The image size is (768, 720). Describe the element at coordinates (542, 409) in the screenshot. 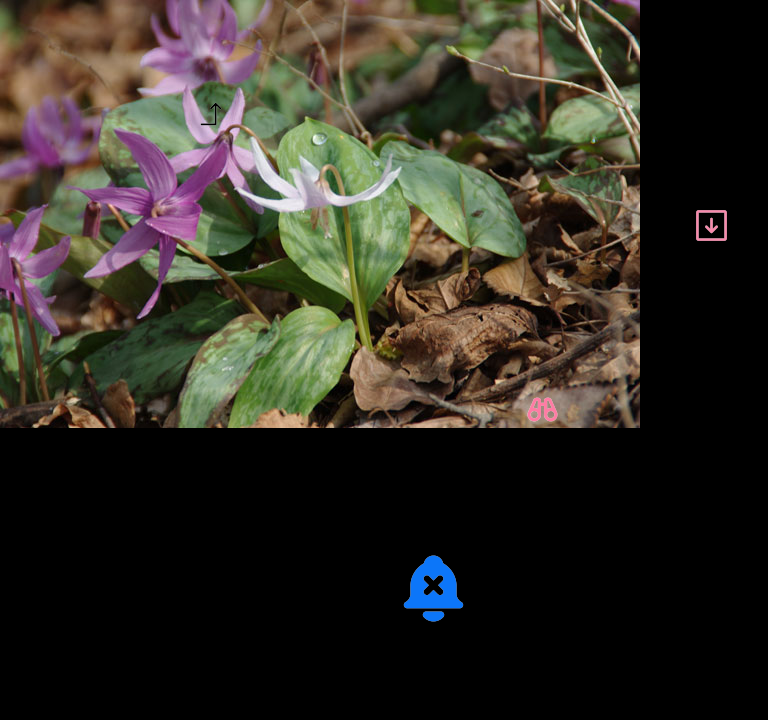

I see `search or explore content` at that location.